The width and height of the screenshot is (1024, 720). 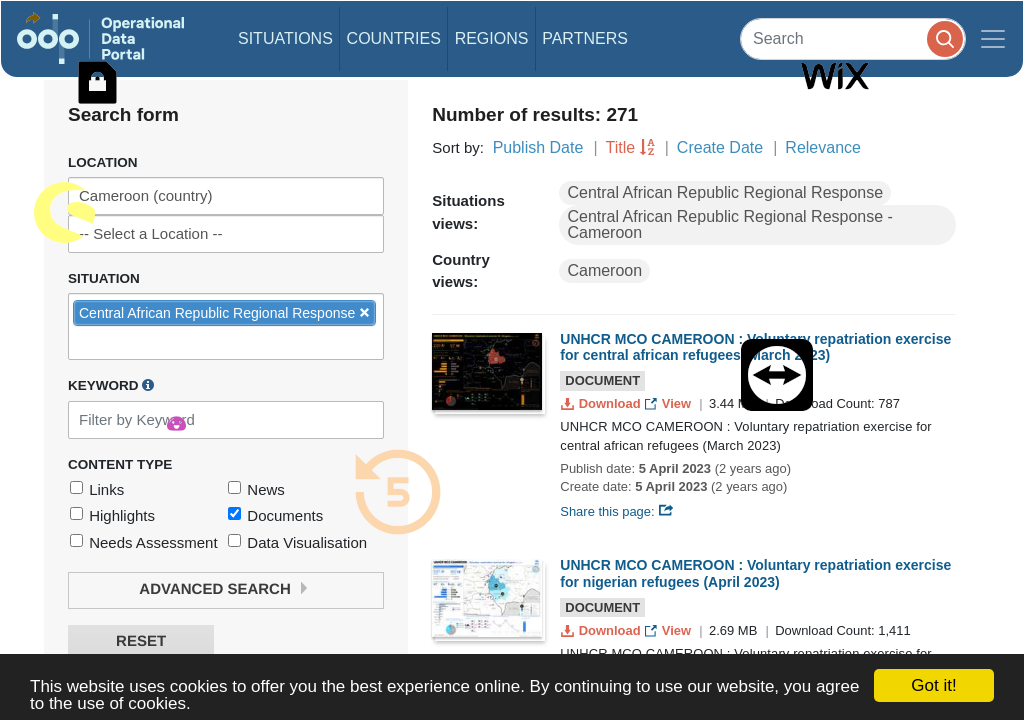 I want to click on docsify documentation platform logo, so click(x=176, y=423).